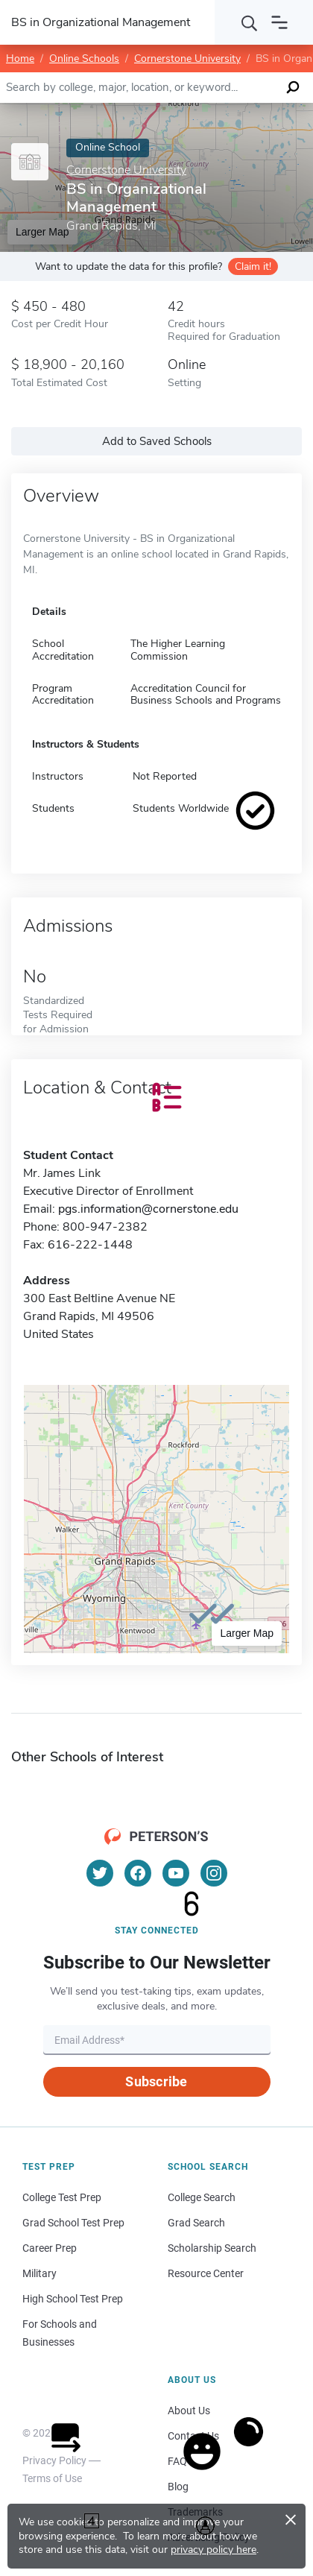 The image size is (313, 2576). Describe the element at coordinates (202, 2452) in the screenshot. I see `react with a laugh emoji` at that location.